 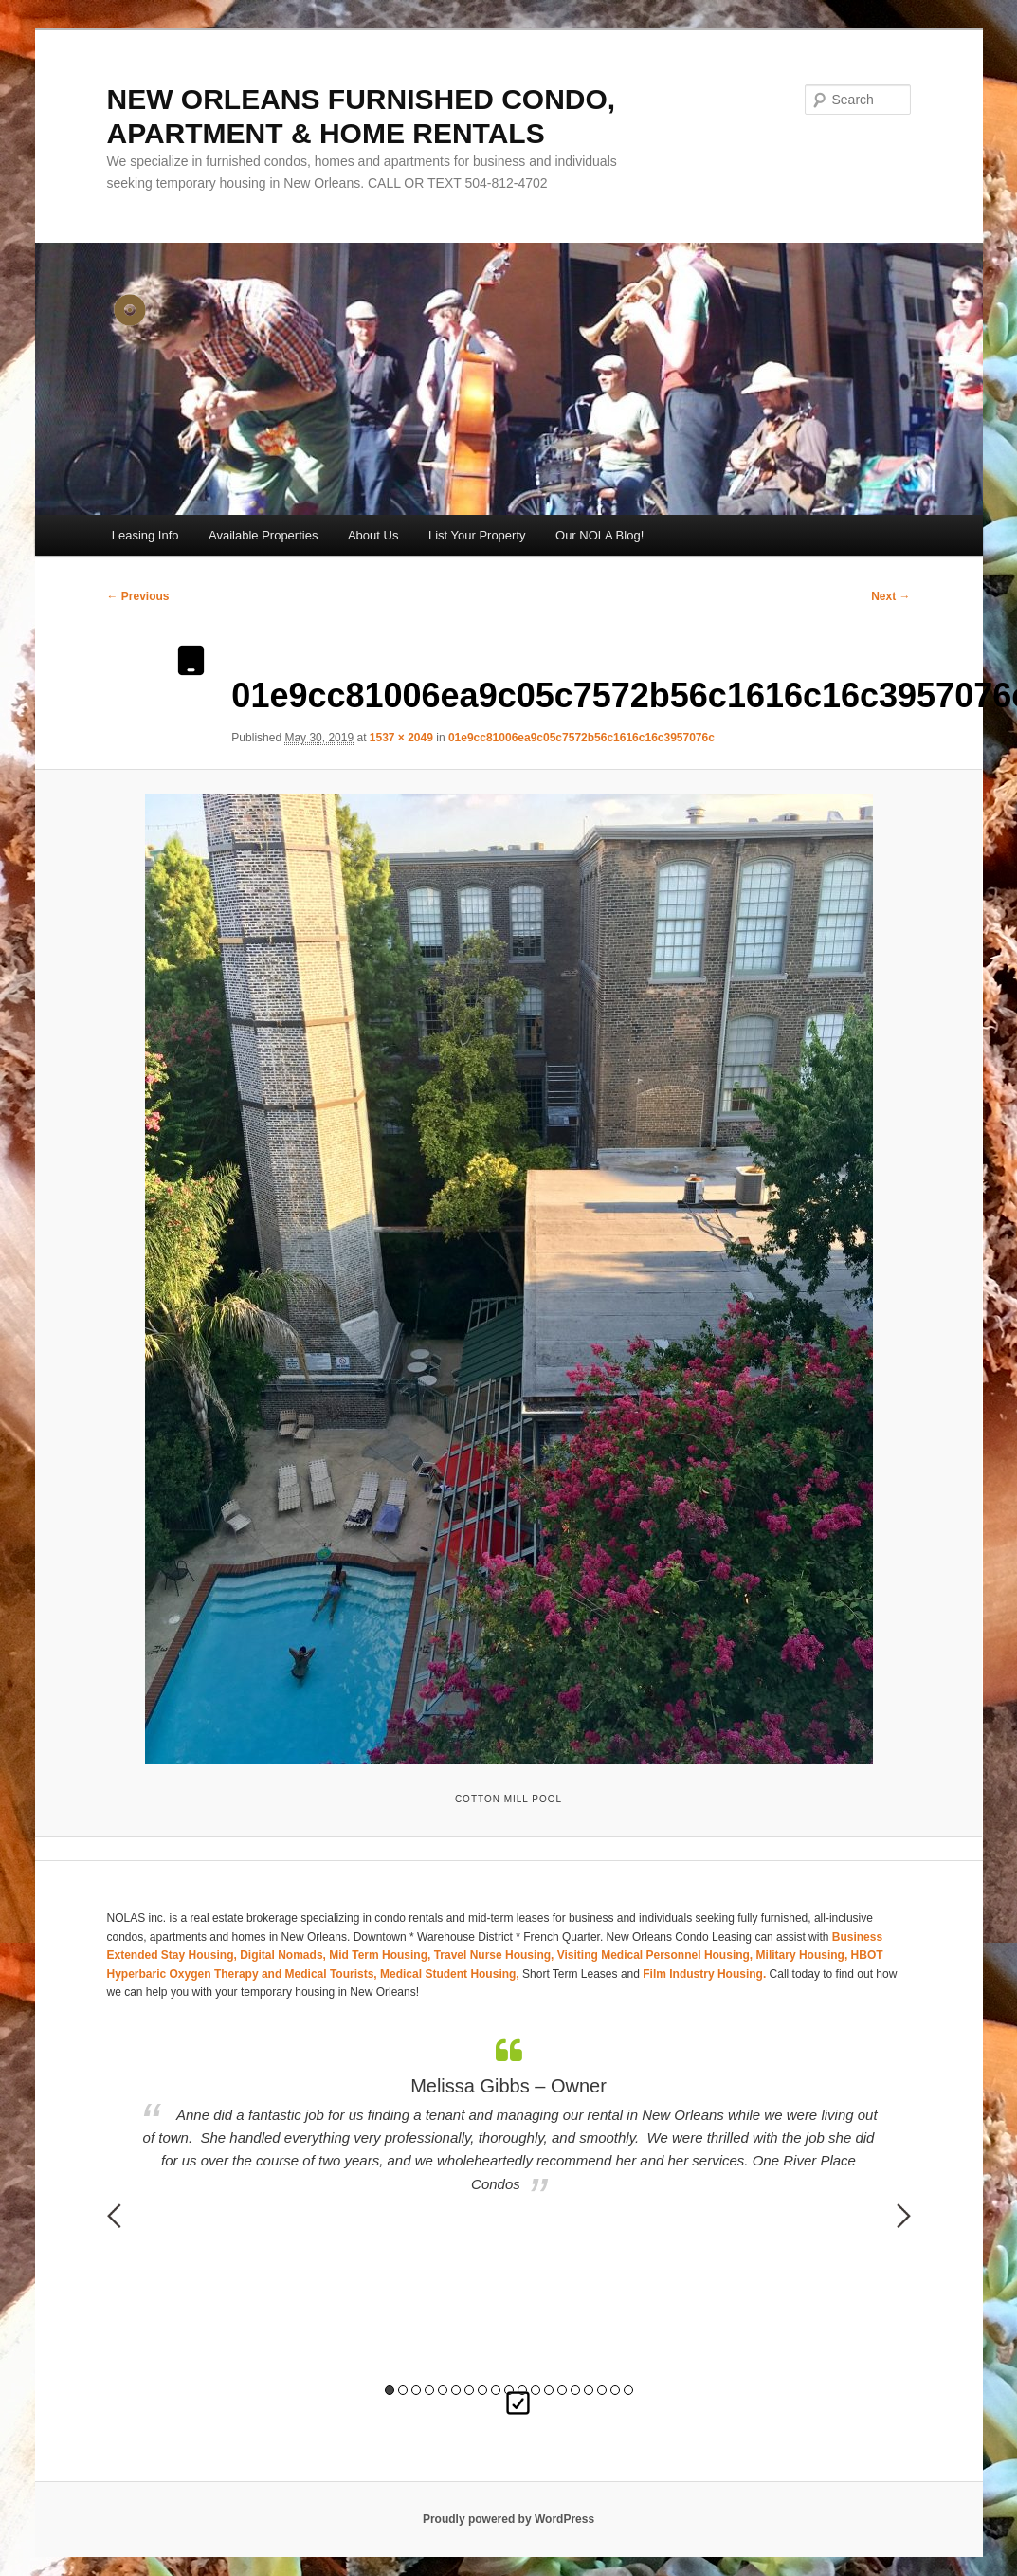 I want to click on play or access music library, so click(x=130, y=310).